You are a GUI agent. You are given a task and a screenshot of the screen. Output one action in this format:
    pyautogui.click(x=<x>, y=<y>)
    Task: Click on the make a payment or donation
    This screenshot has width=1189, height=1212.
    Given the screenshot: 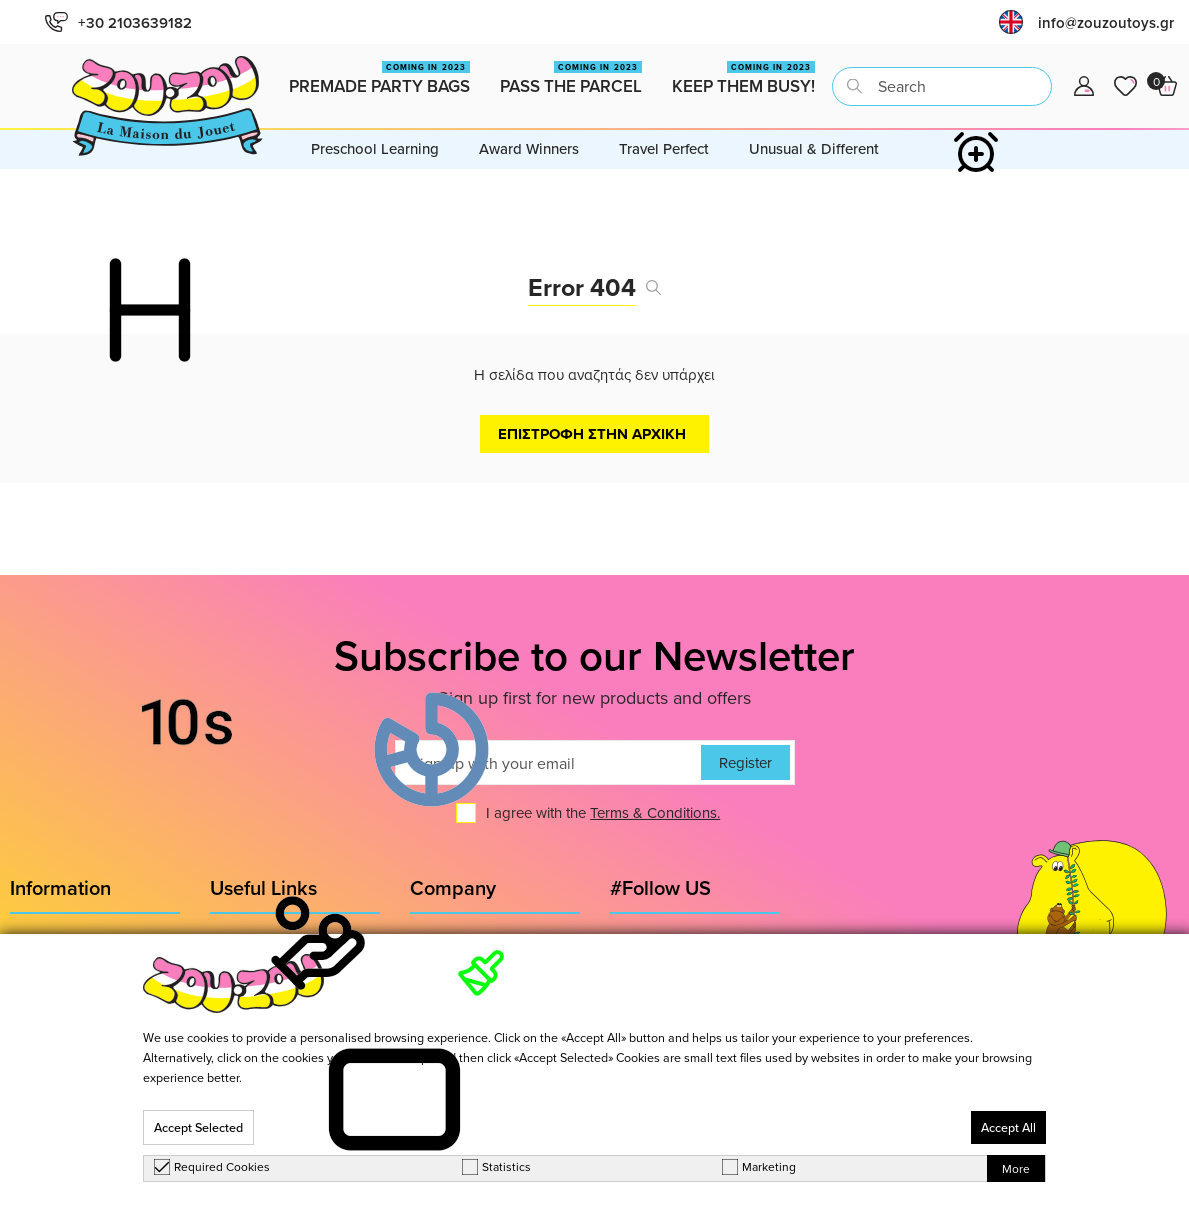 What is the action you would take?
    pyautogui.click(x=318, y=943)
    